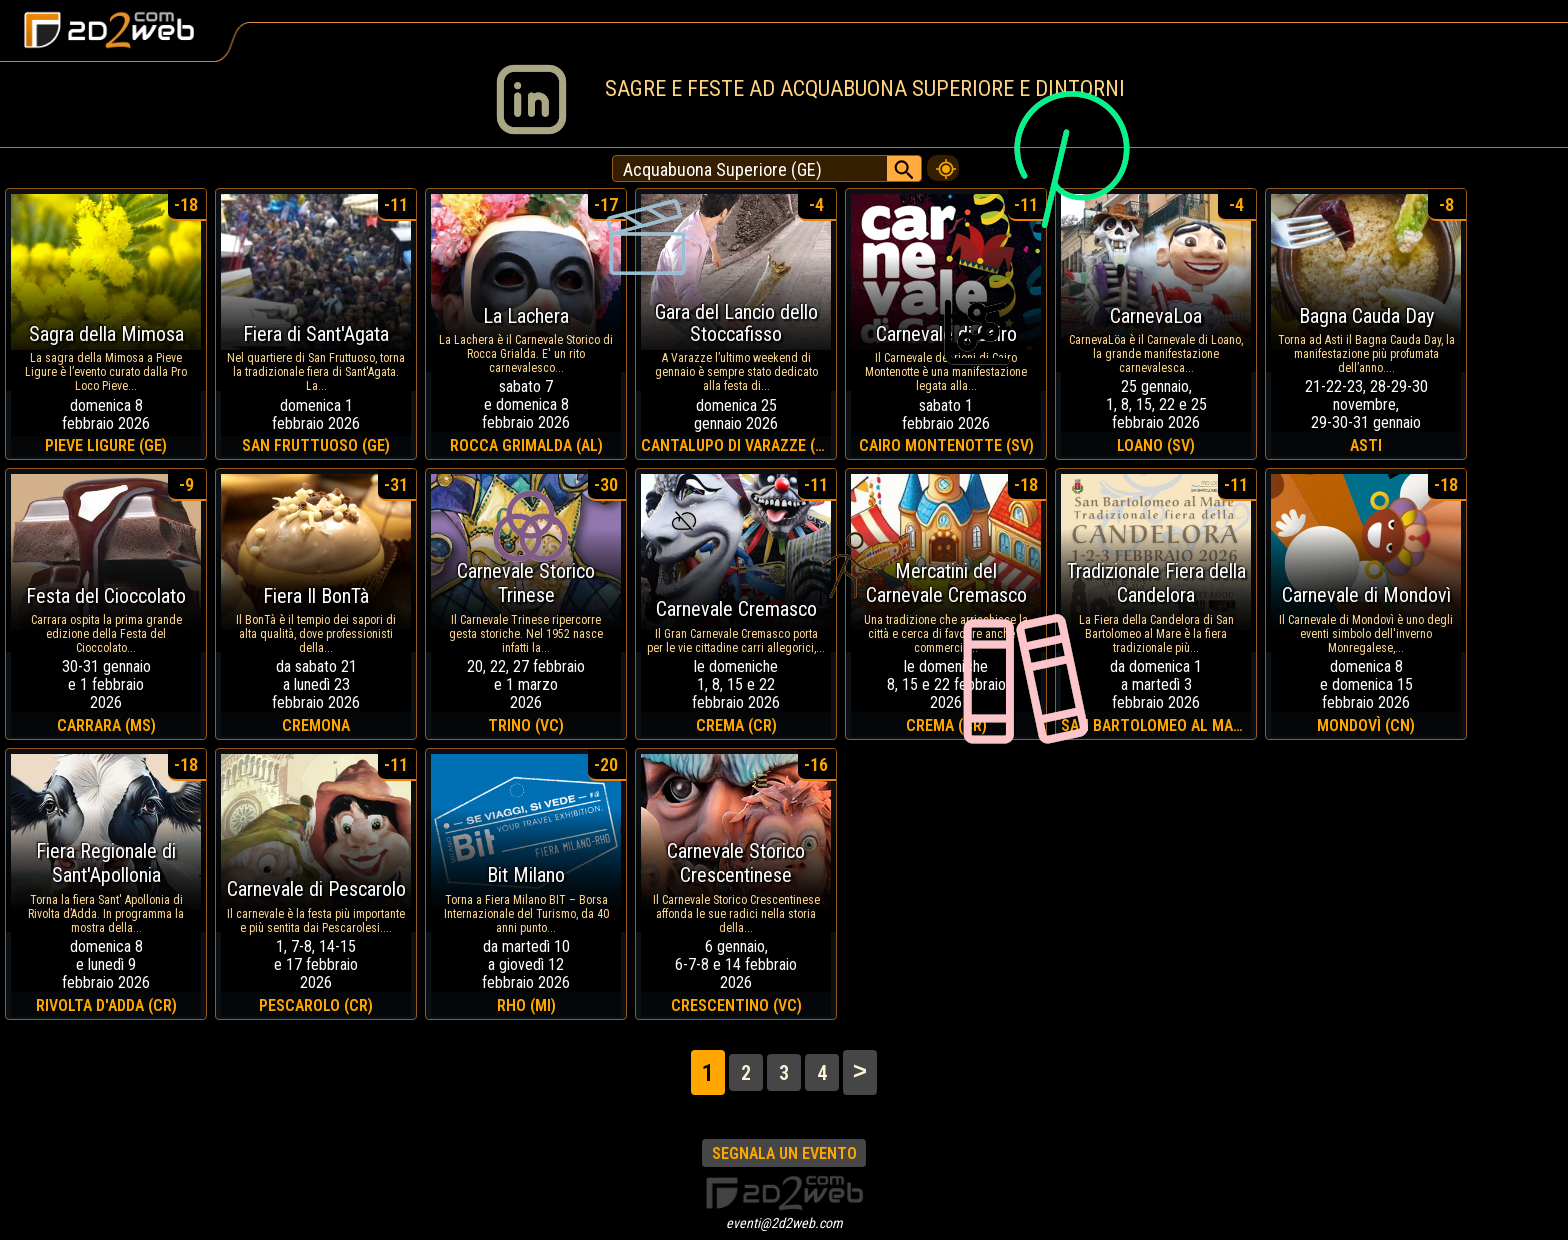 The width and height of the screenshot is (1568, 1240). I want to click on access video or movie content, so click(647, 240).